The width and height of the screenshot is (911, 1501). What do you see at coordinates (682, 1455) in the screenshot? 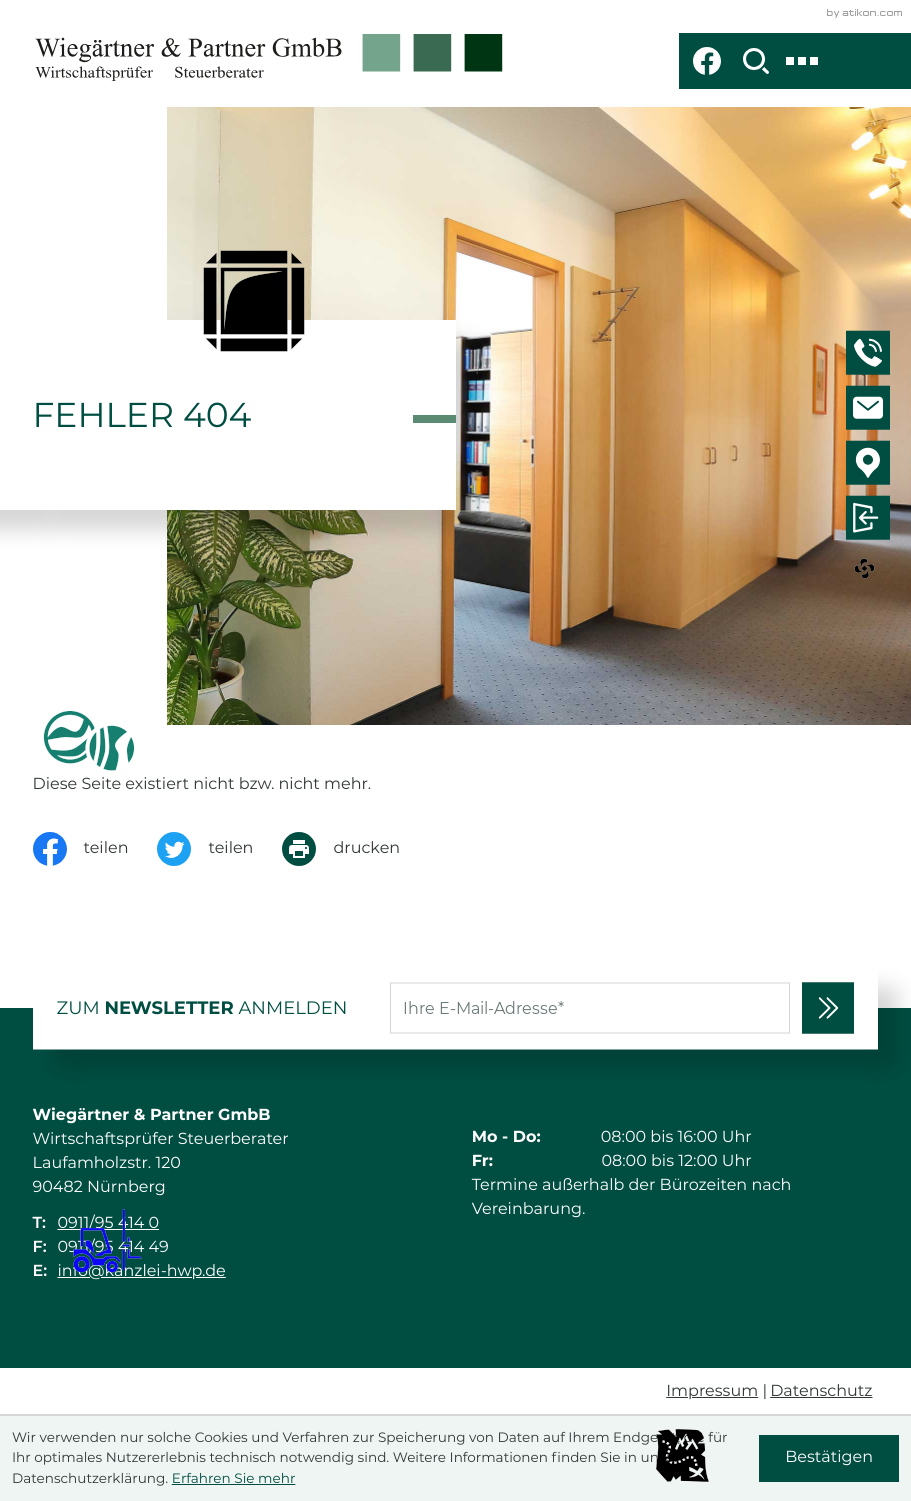
I see `view treasure map or quest location` at bounding box center [682, 1455].